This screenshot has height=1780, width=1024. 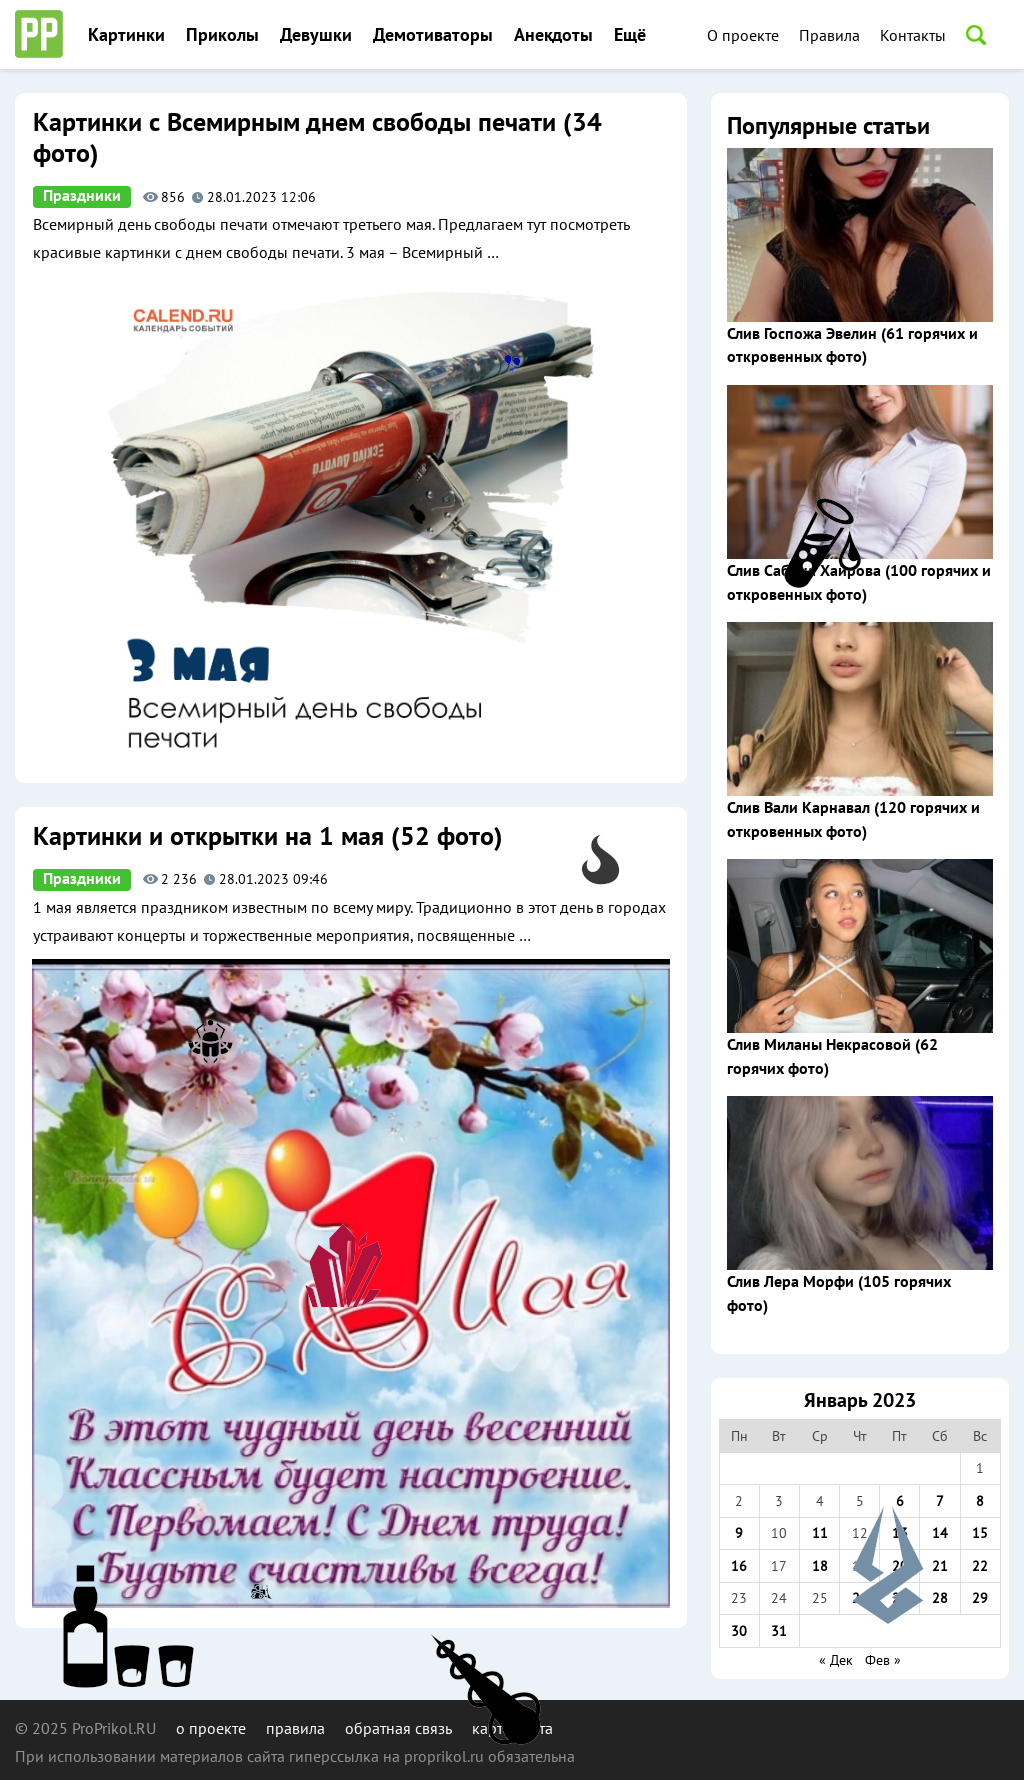 What do you see at coordinates (261, 1591) in the screenshot?
I see `construction or demolition in progress` at bounding box center [261, 1591].